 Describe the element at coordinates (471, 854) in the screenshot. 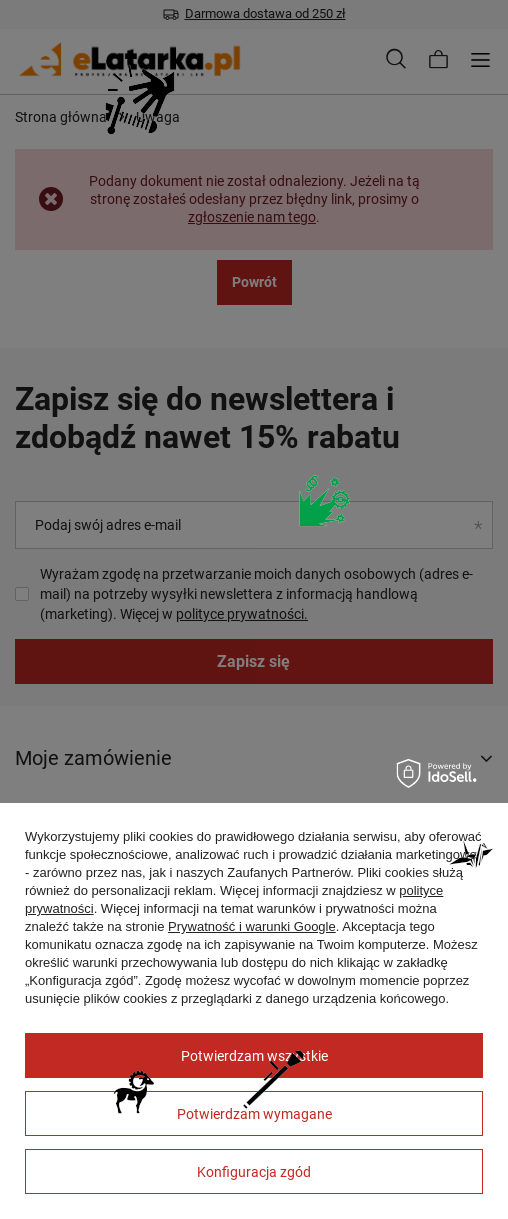

I see `origami or paper crafting feature` at that location.